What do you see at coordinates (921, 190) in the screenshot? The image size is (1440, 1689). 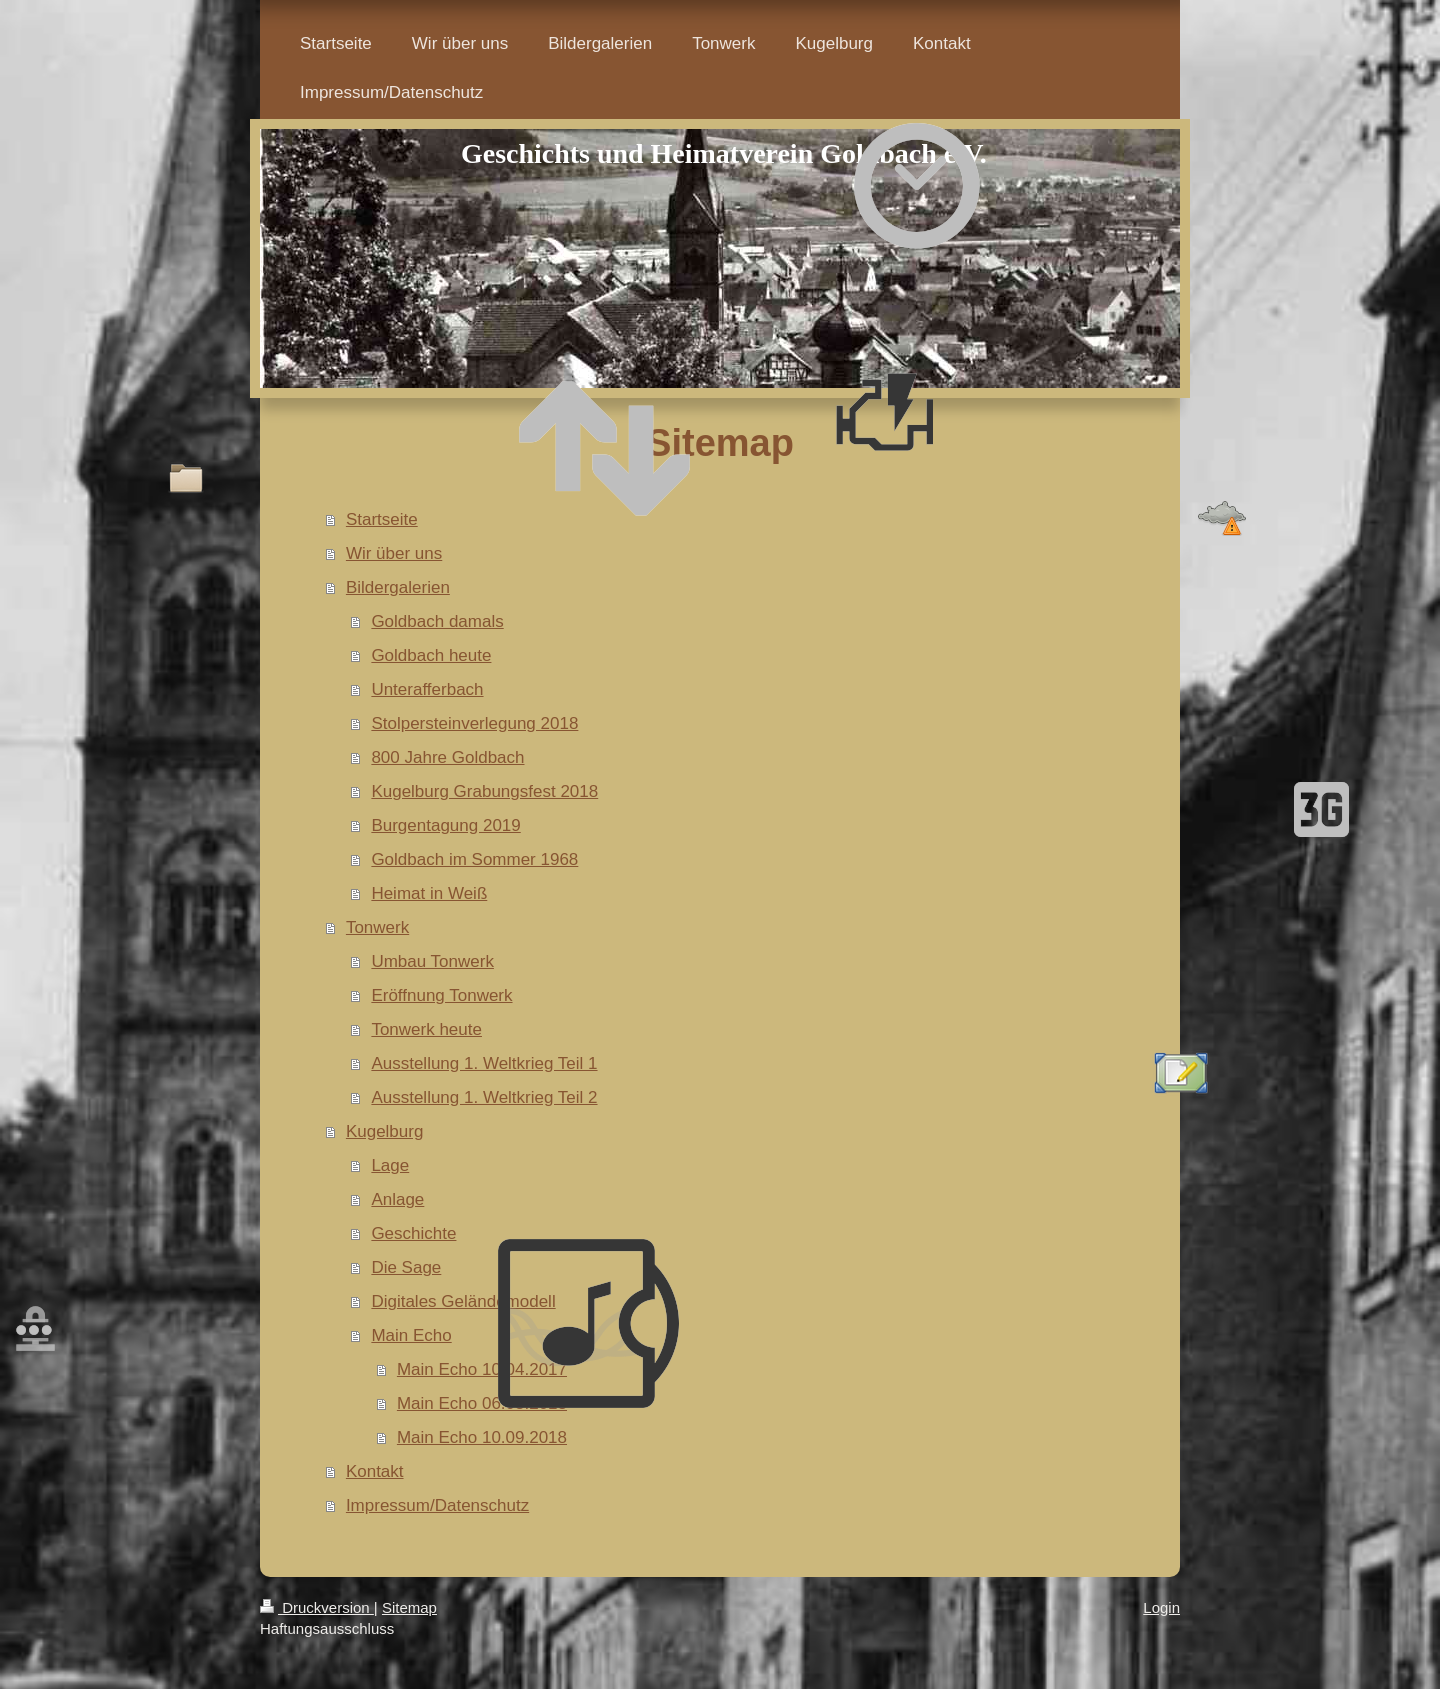 I see `view recently opened documents` at bounding box center [921, 190].